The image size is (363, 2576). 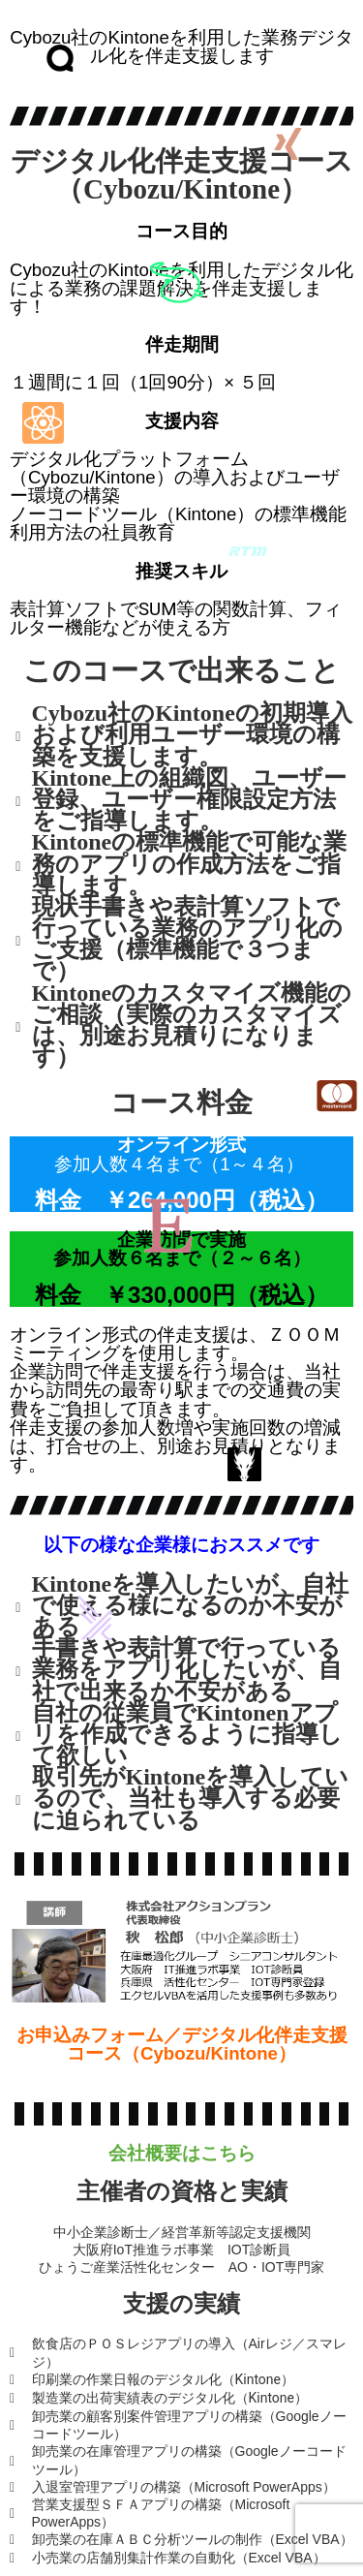 What do you see at coordinates (96, 1618) in the screenshot?
I see `Falco open-source security tool logo` at bounding box center [96, 1618].